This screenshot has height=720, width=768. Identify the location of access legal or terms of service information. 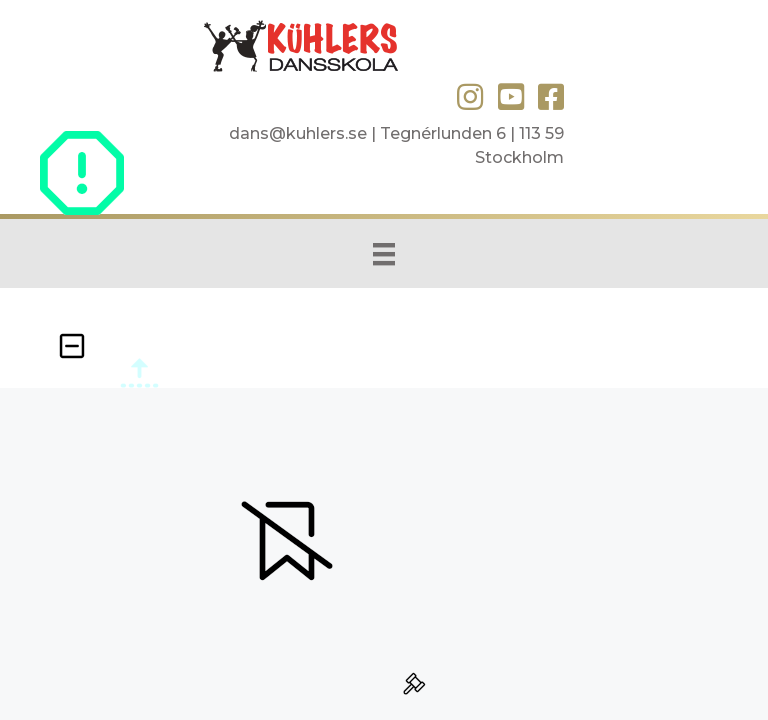
(413, 684).